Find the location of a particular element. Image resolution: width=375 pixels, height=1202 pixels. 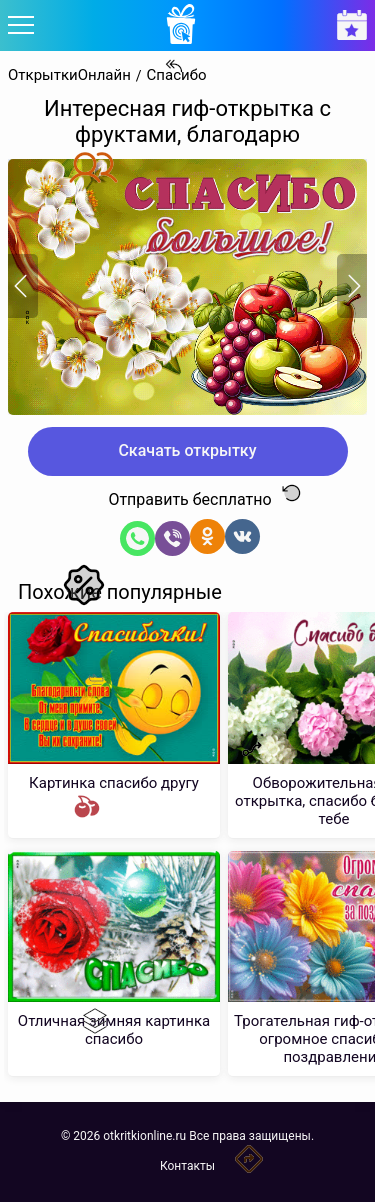

indicates flight mode is active is located at coordinates (96, 679).